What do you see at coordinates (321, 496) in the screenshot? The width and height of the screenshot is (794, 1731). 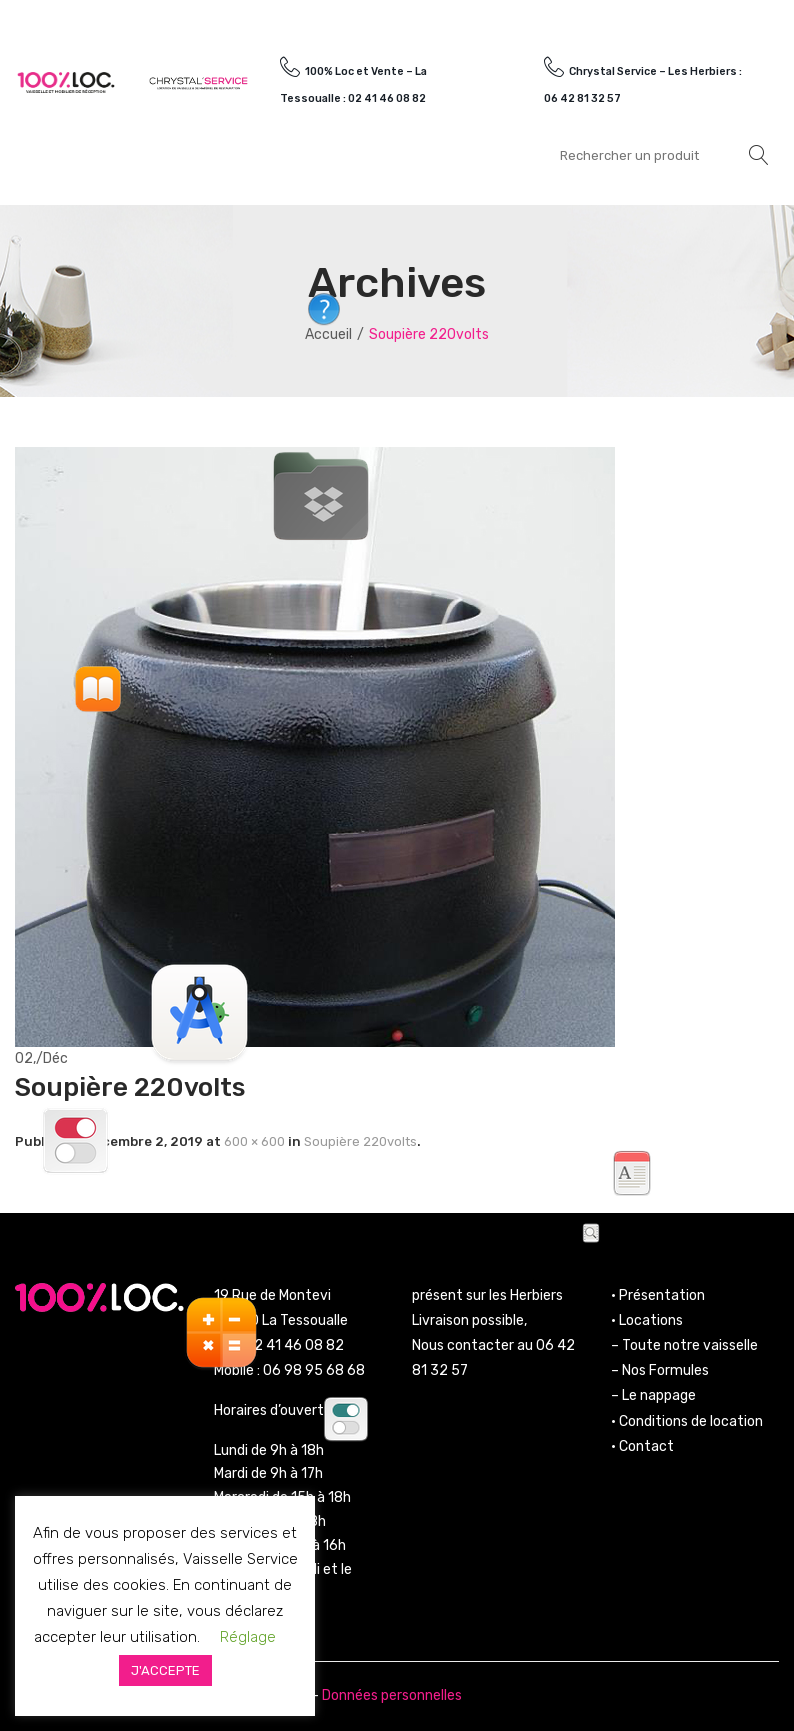 I see `open your dropbox folder` at bounding box center [321, 496].